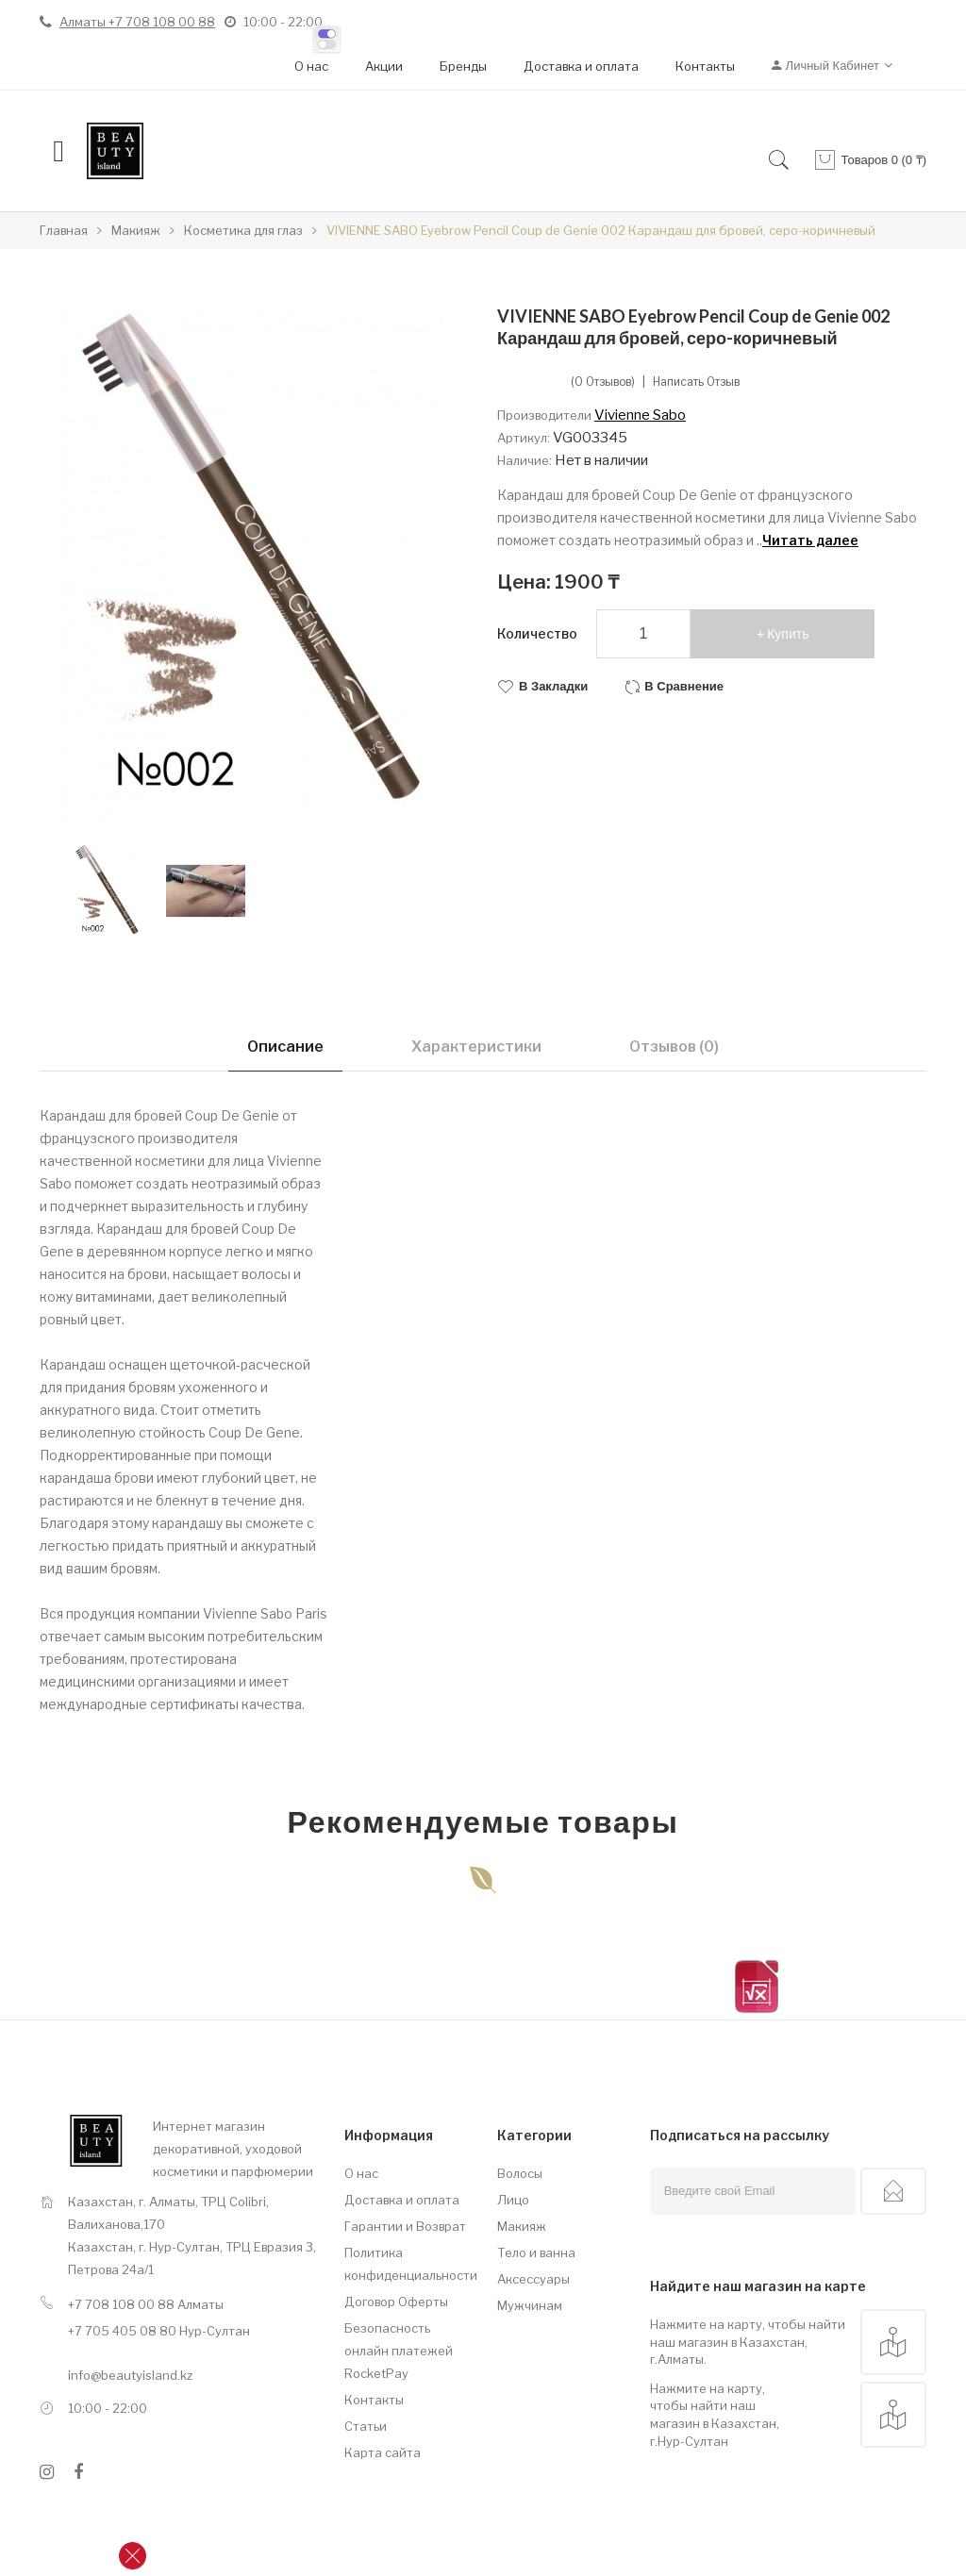 This screenshot has height=2576, width=966. What do you see at coordinates (132, 2555) in the screenshot?
I see `indicates a file cannot sync to Dropbox` at bounding box center [132, 2555].